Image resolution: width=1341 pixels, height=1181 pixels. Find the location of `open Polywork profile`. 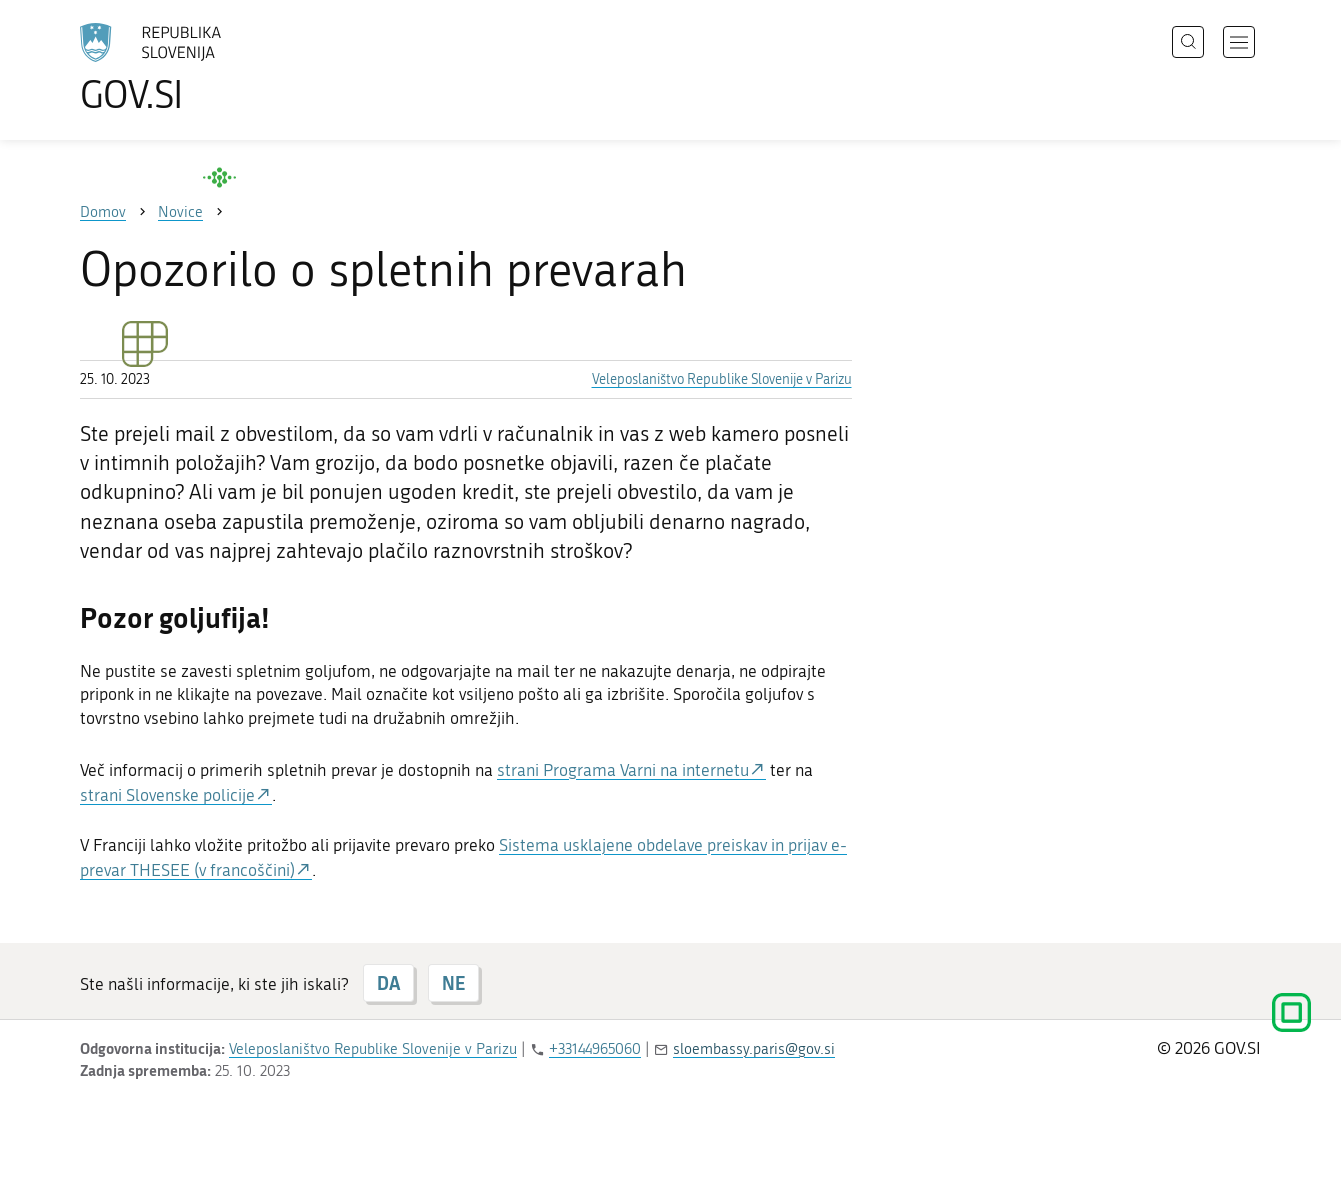

open Polywork profile is located at coordinates (145, 344).